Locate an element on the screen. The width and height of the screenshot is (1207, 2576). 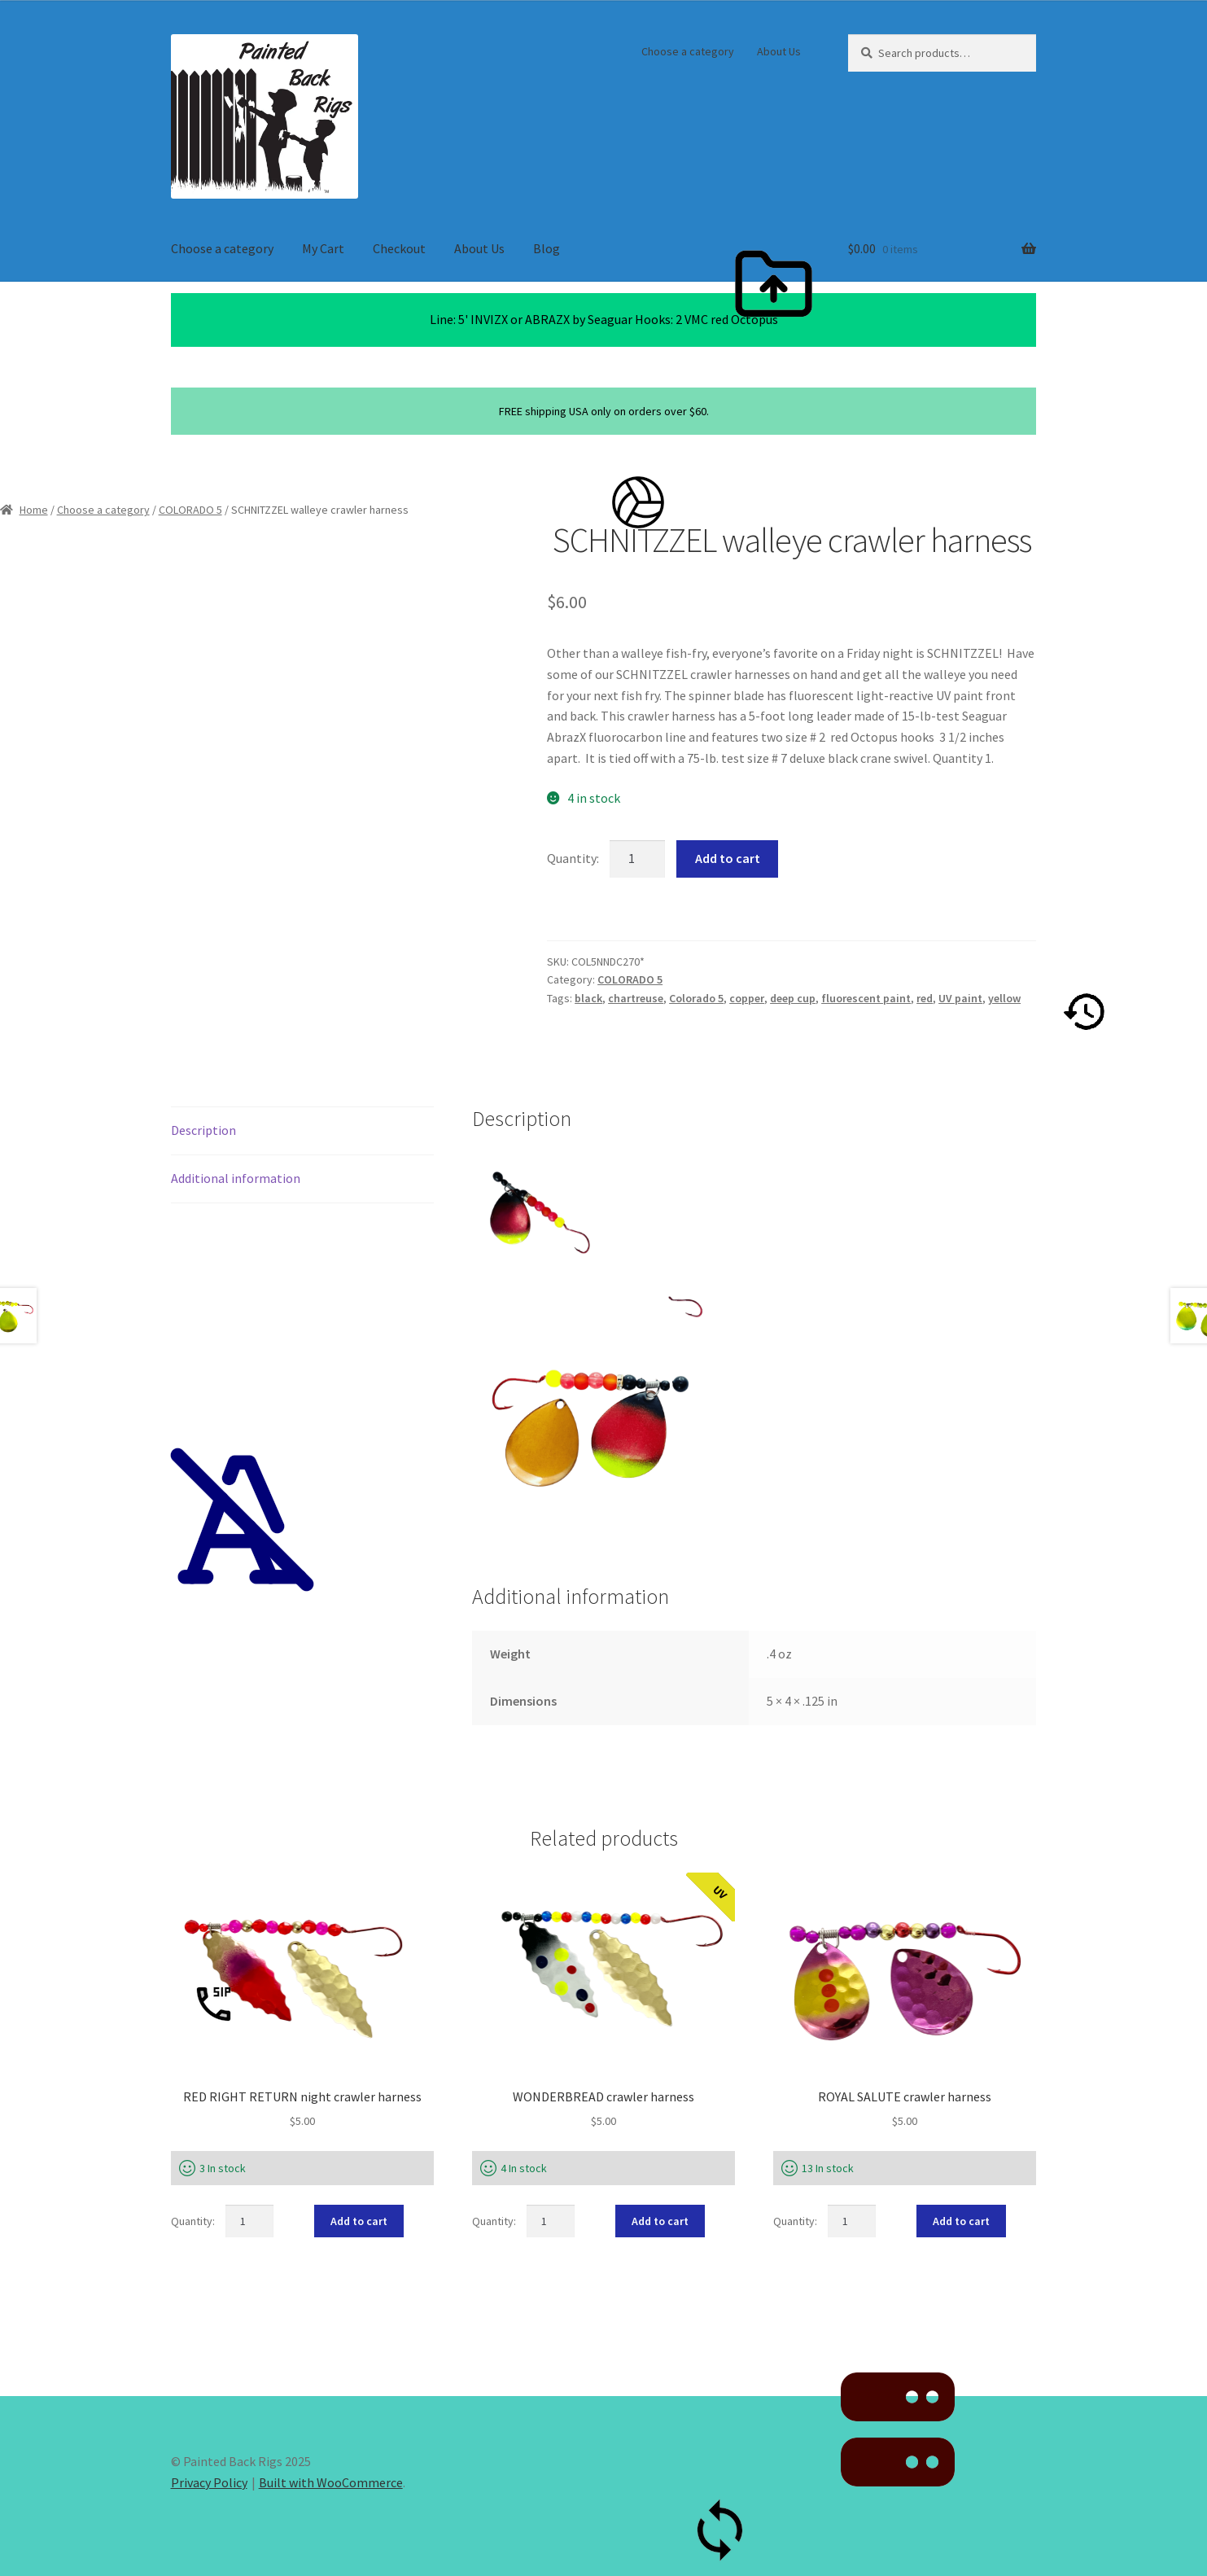
restore to a previous version or state is located at coordinates (1084, 1011).